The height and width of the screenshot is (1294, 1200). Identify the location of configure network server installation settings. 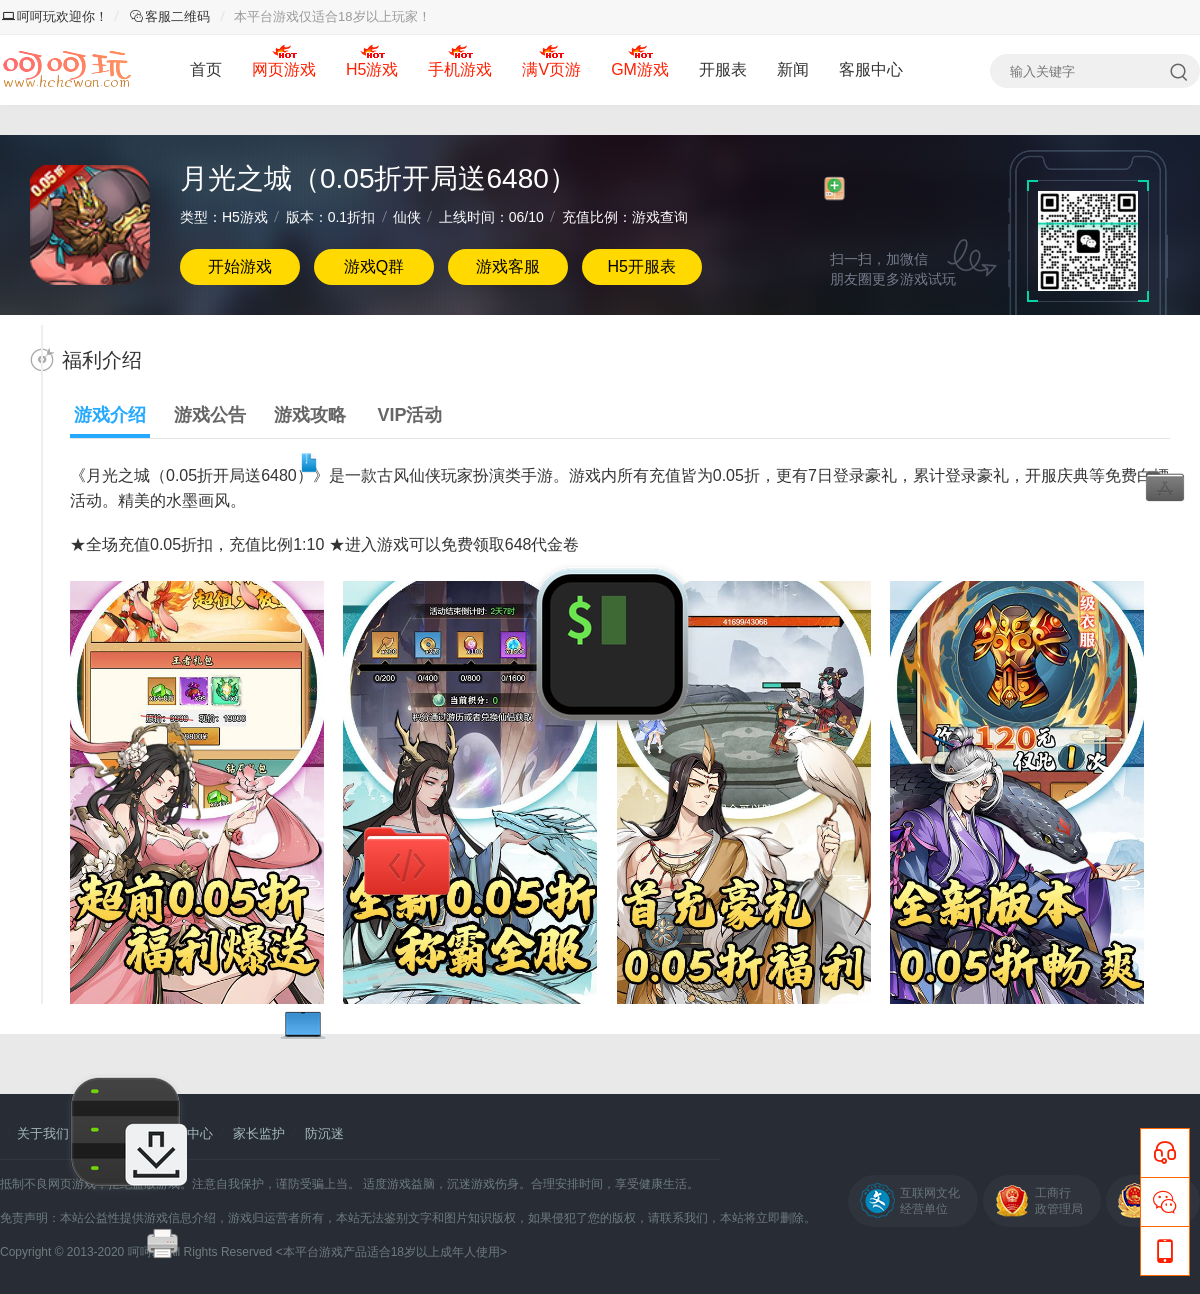
(126, 1133).